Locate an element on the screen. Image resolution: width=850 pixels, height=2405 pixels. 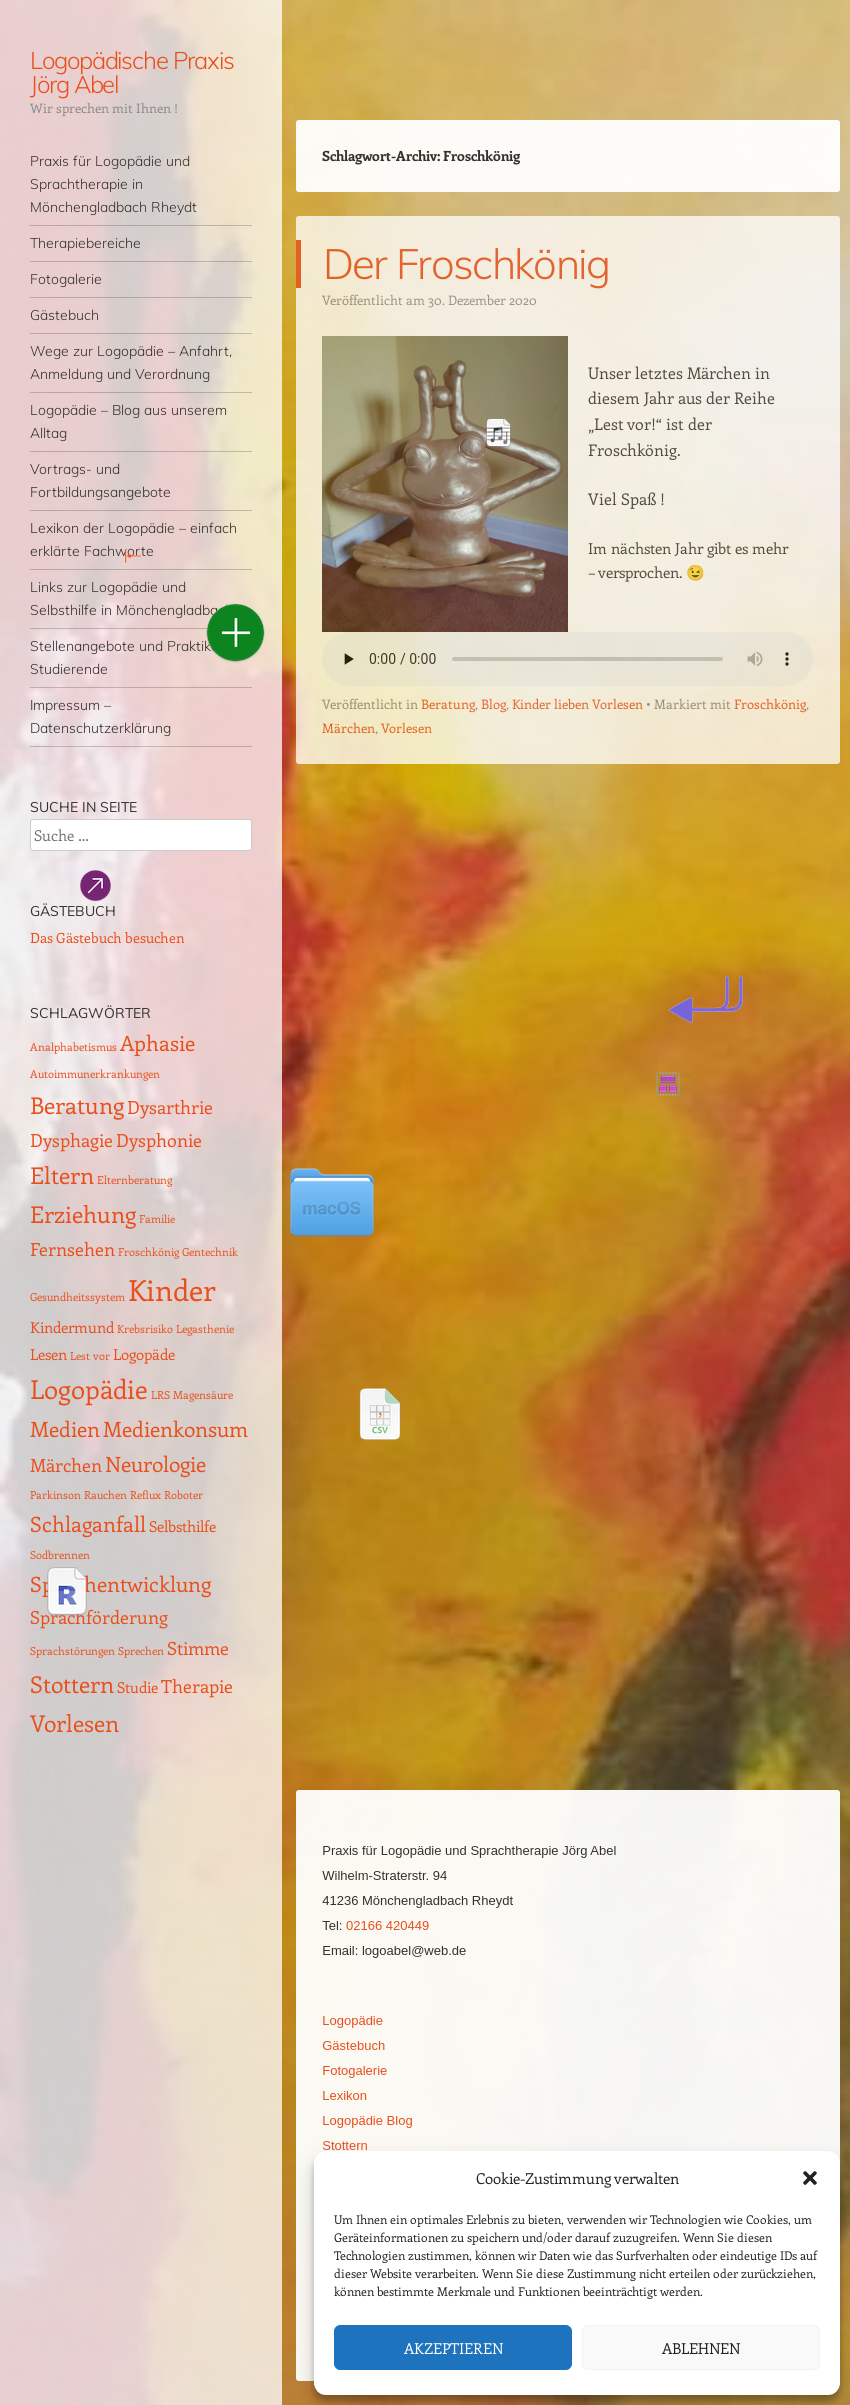
a lilypond music notation file is located at coordinates (498, 432).